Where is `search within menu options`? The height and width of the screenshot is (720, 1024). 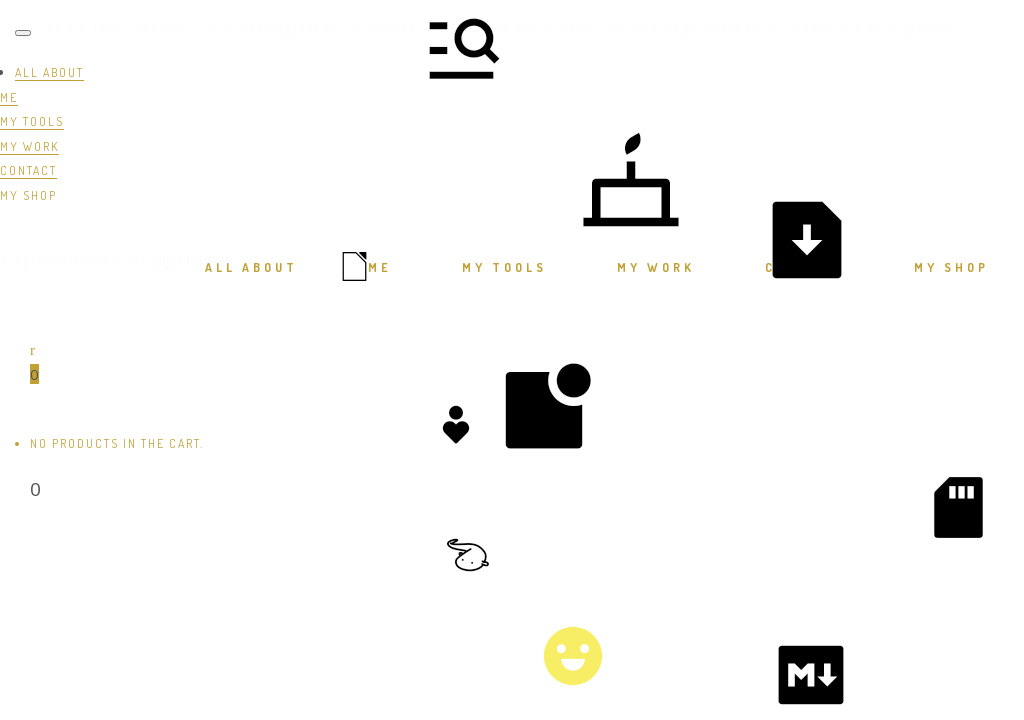 search within menu options is located at coordinates (461, 50).